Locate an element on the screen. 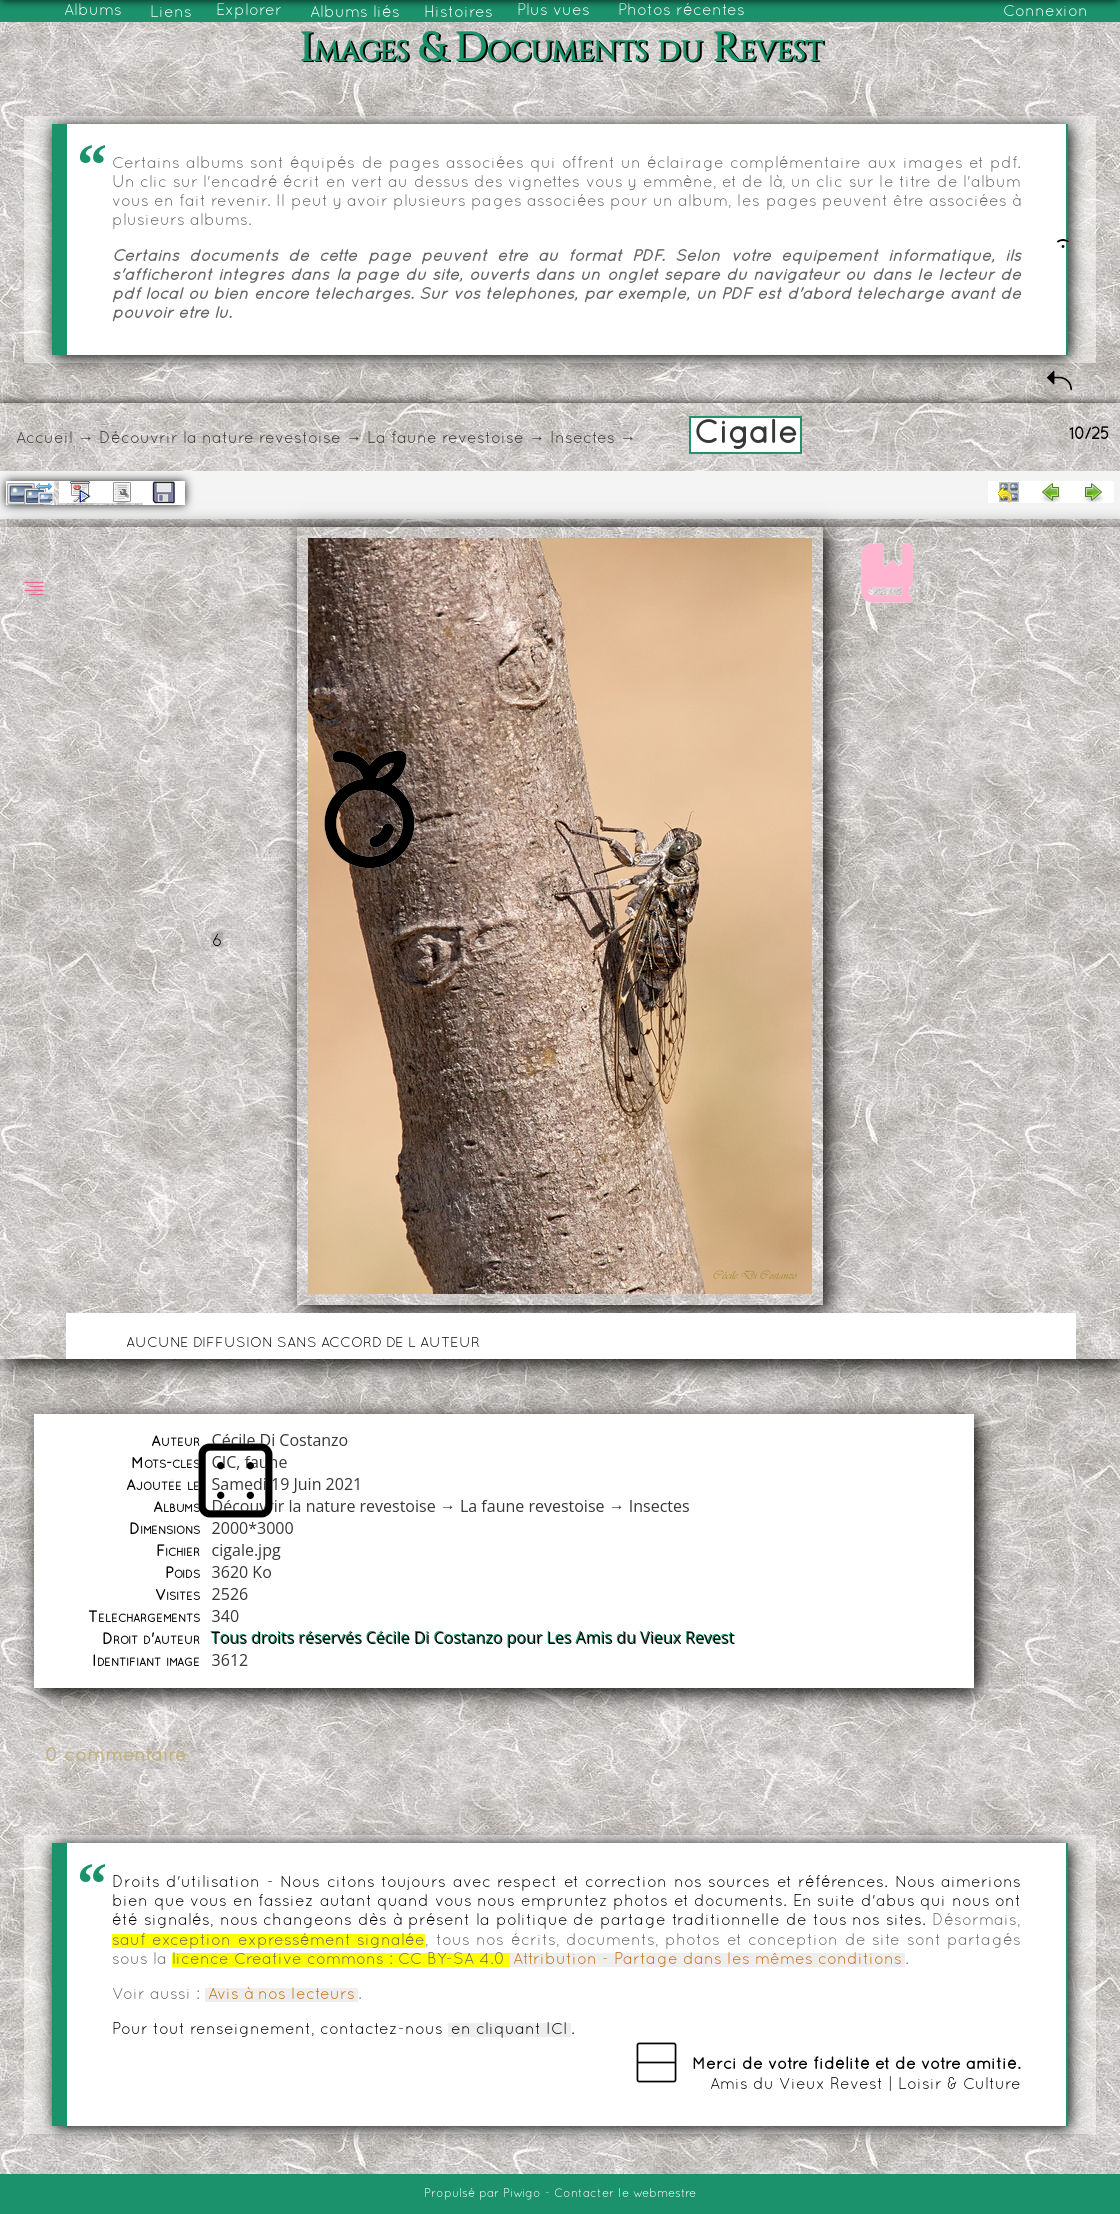 This screenshot has width=1120, height=2214. align text to the right is located at coordinates (34, 589).